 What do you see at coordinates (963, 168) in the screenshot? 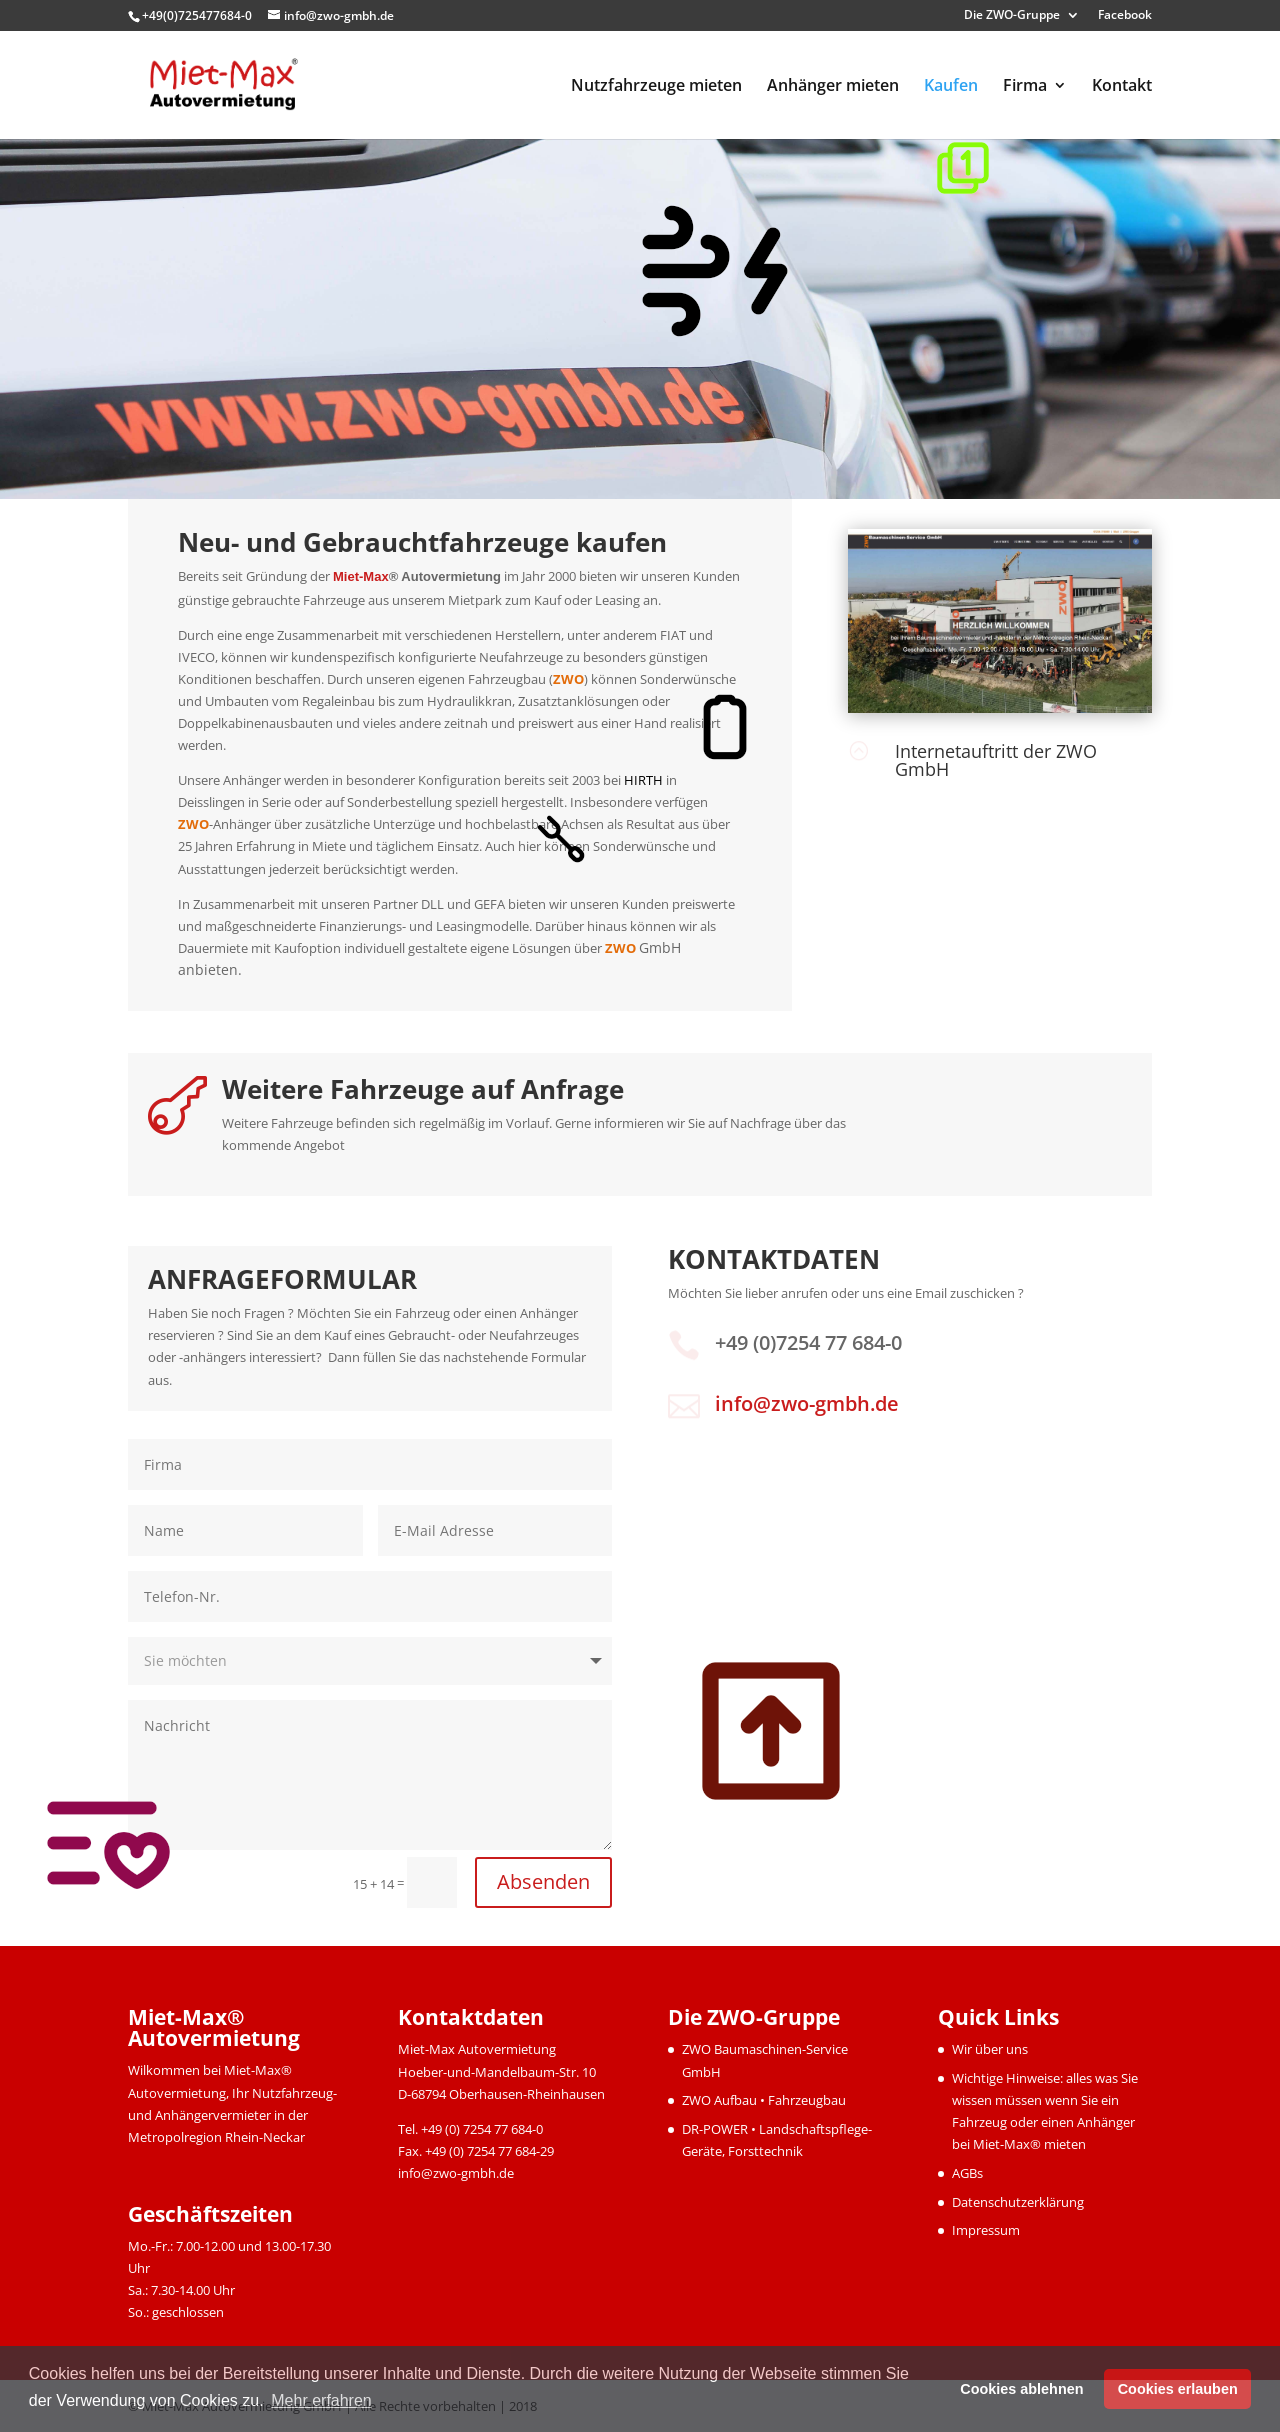
I see `view first item in a collection` at bounding box center [963, 168].